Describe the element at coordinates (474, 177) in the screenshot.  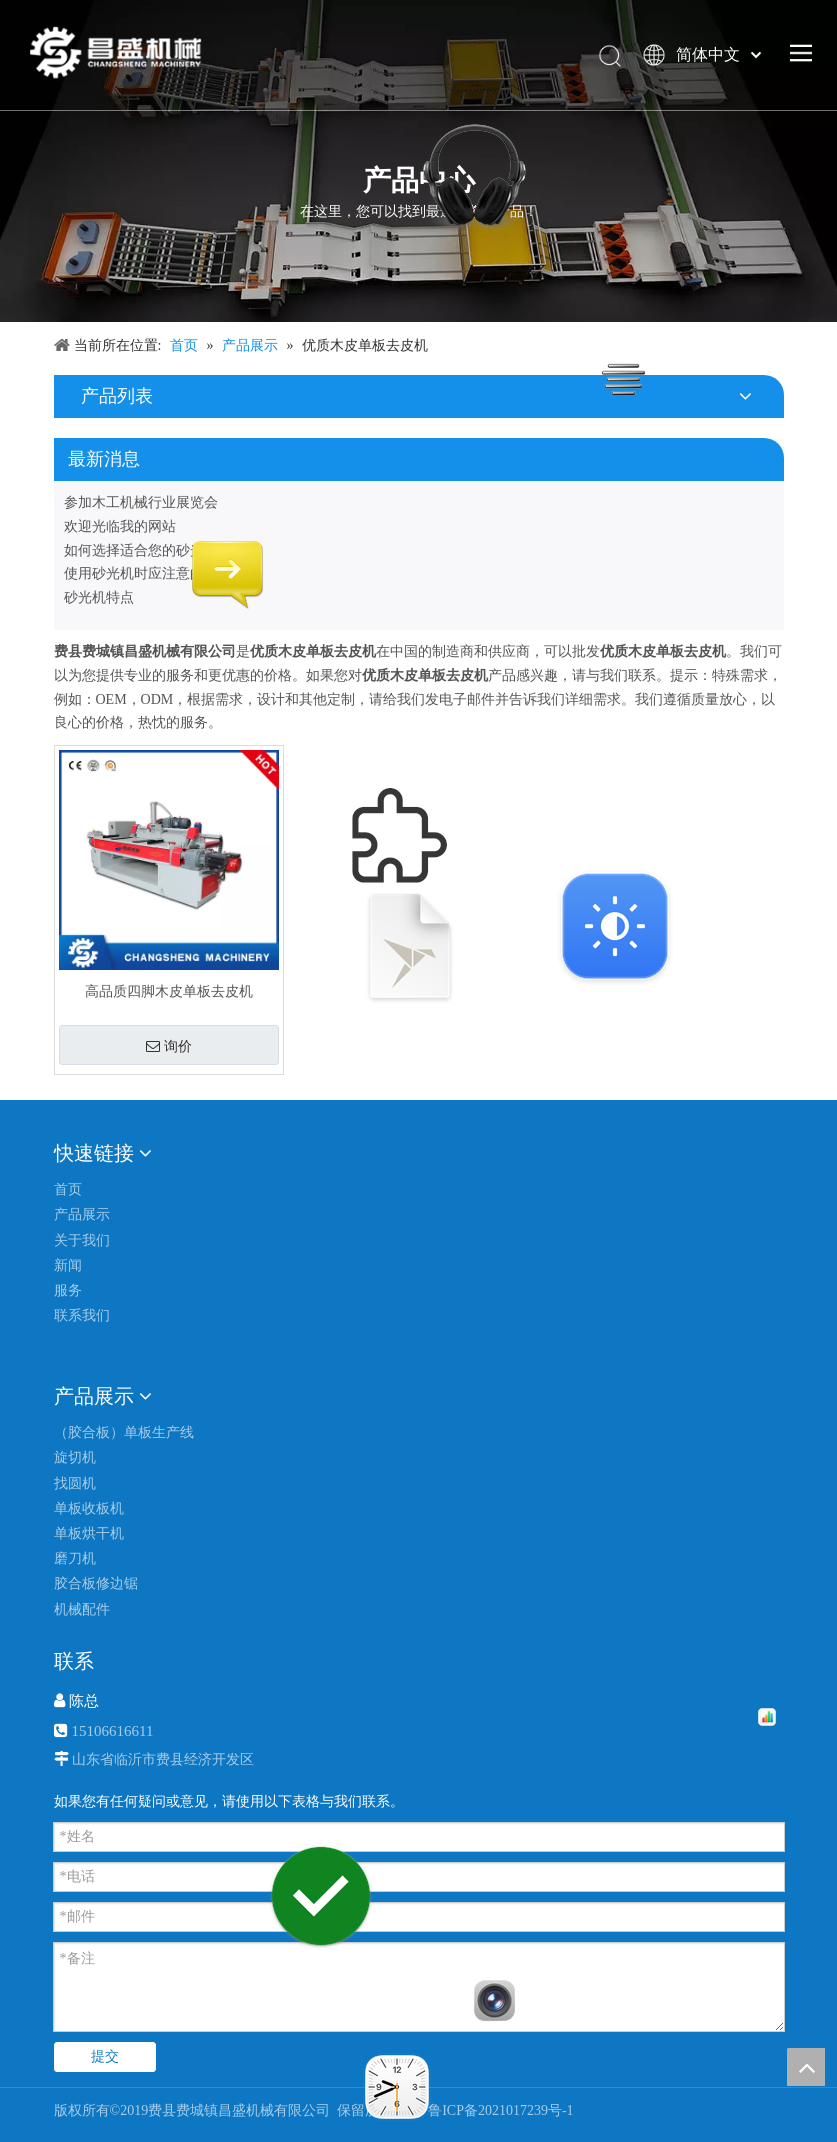
I see `audio output device connected` at that location.